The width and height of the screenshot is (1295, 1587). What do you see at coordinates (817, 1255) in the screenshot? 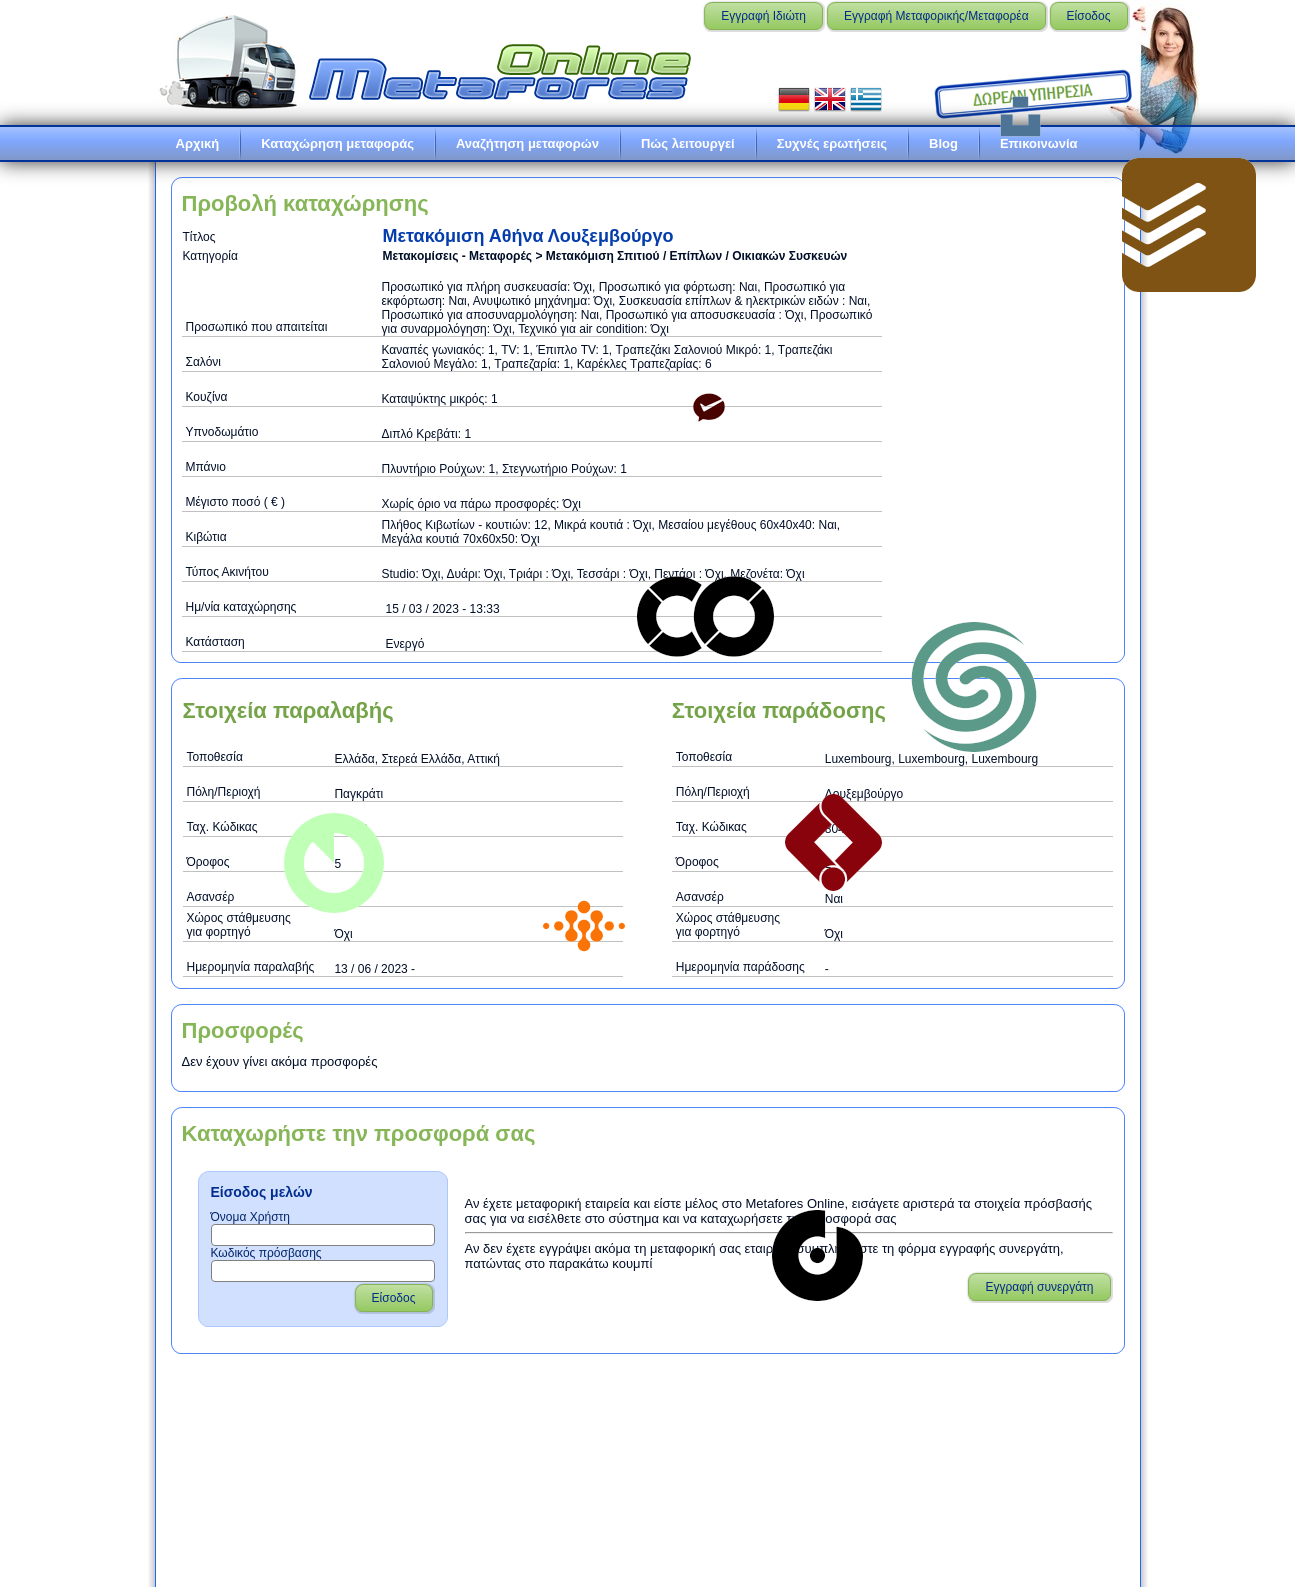
I see `open the Drooble music social network app` at bounding box center [817, 1255].